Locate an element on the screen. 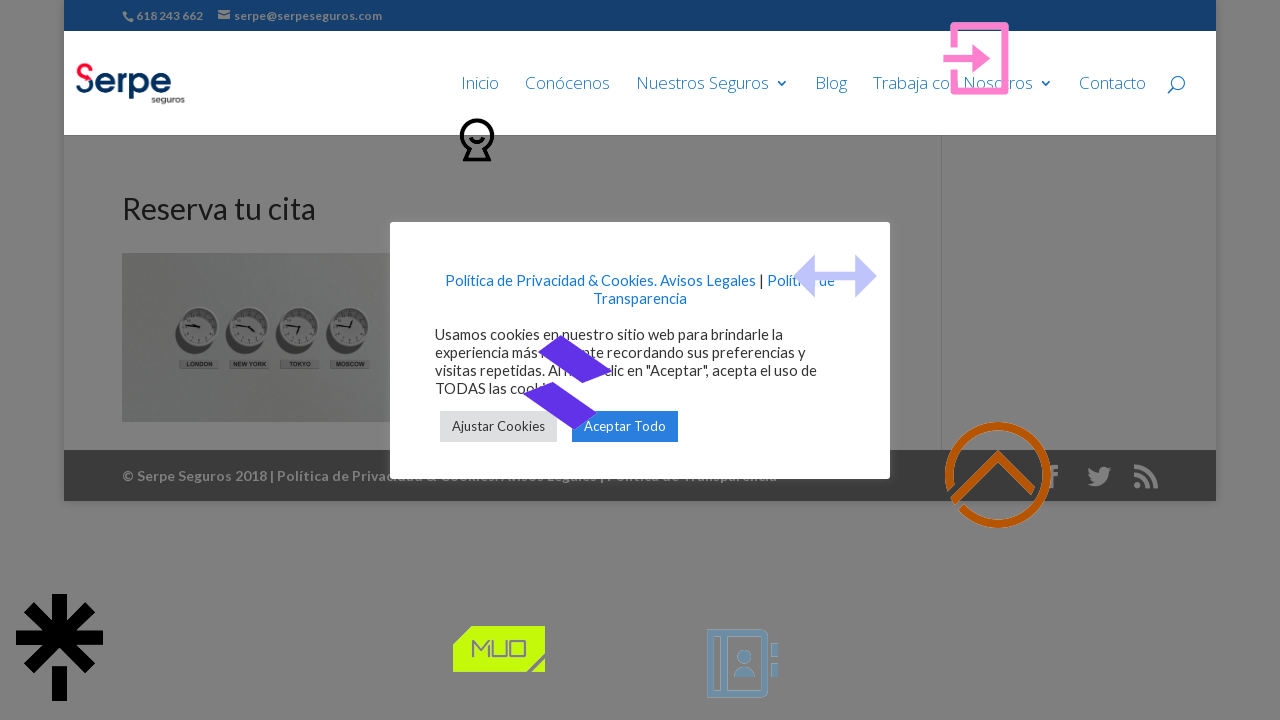 The width and height of the screenshot is (1280, 720). log in to your account is located at coordinates (979, 58).